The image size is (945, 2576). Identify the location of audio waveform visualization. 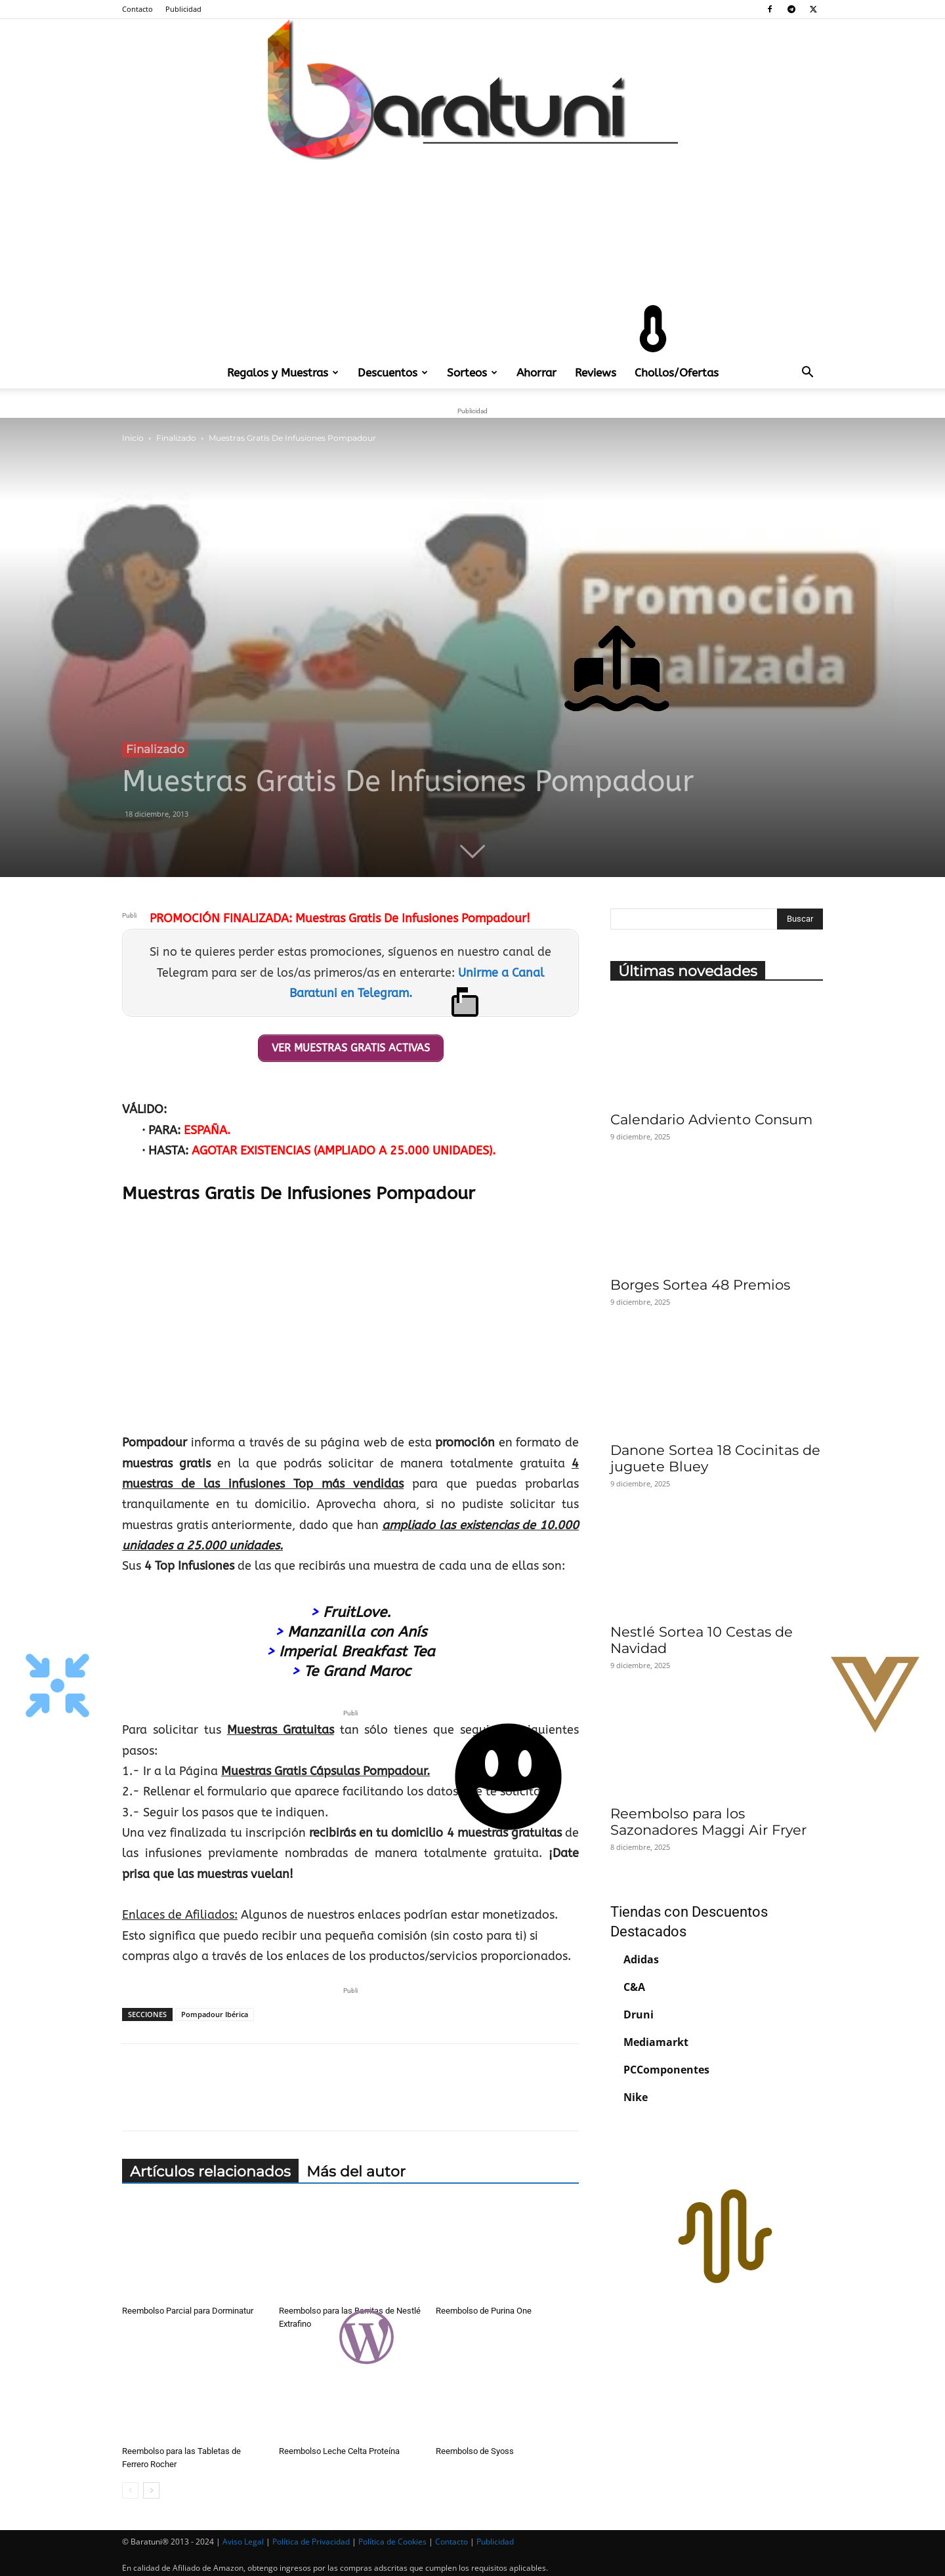
(725, 2236).